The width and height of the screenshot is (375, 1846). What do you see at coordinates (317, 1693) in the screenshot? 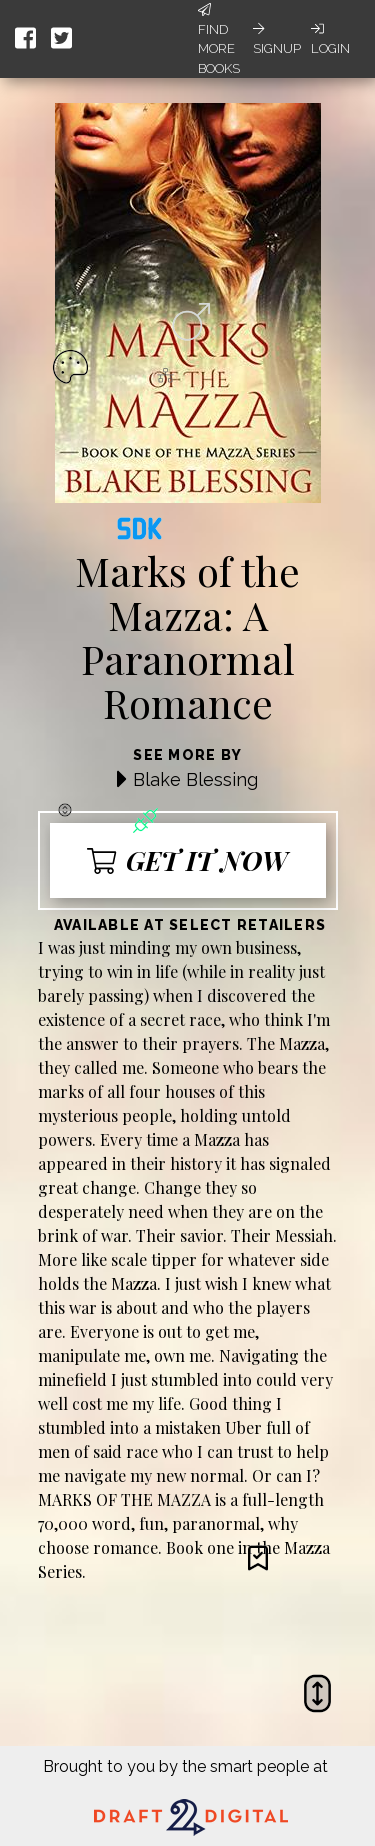
I see `scroll up or down on the page` at bounding box center [317, 1693].